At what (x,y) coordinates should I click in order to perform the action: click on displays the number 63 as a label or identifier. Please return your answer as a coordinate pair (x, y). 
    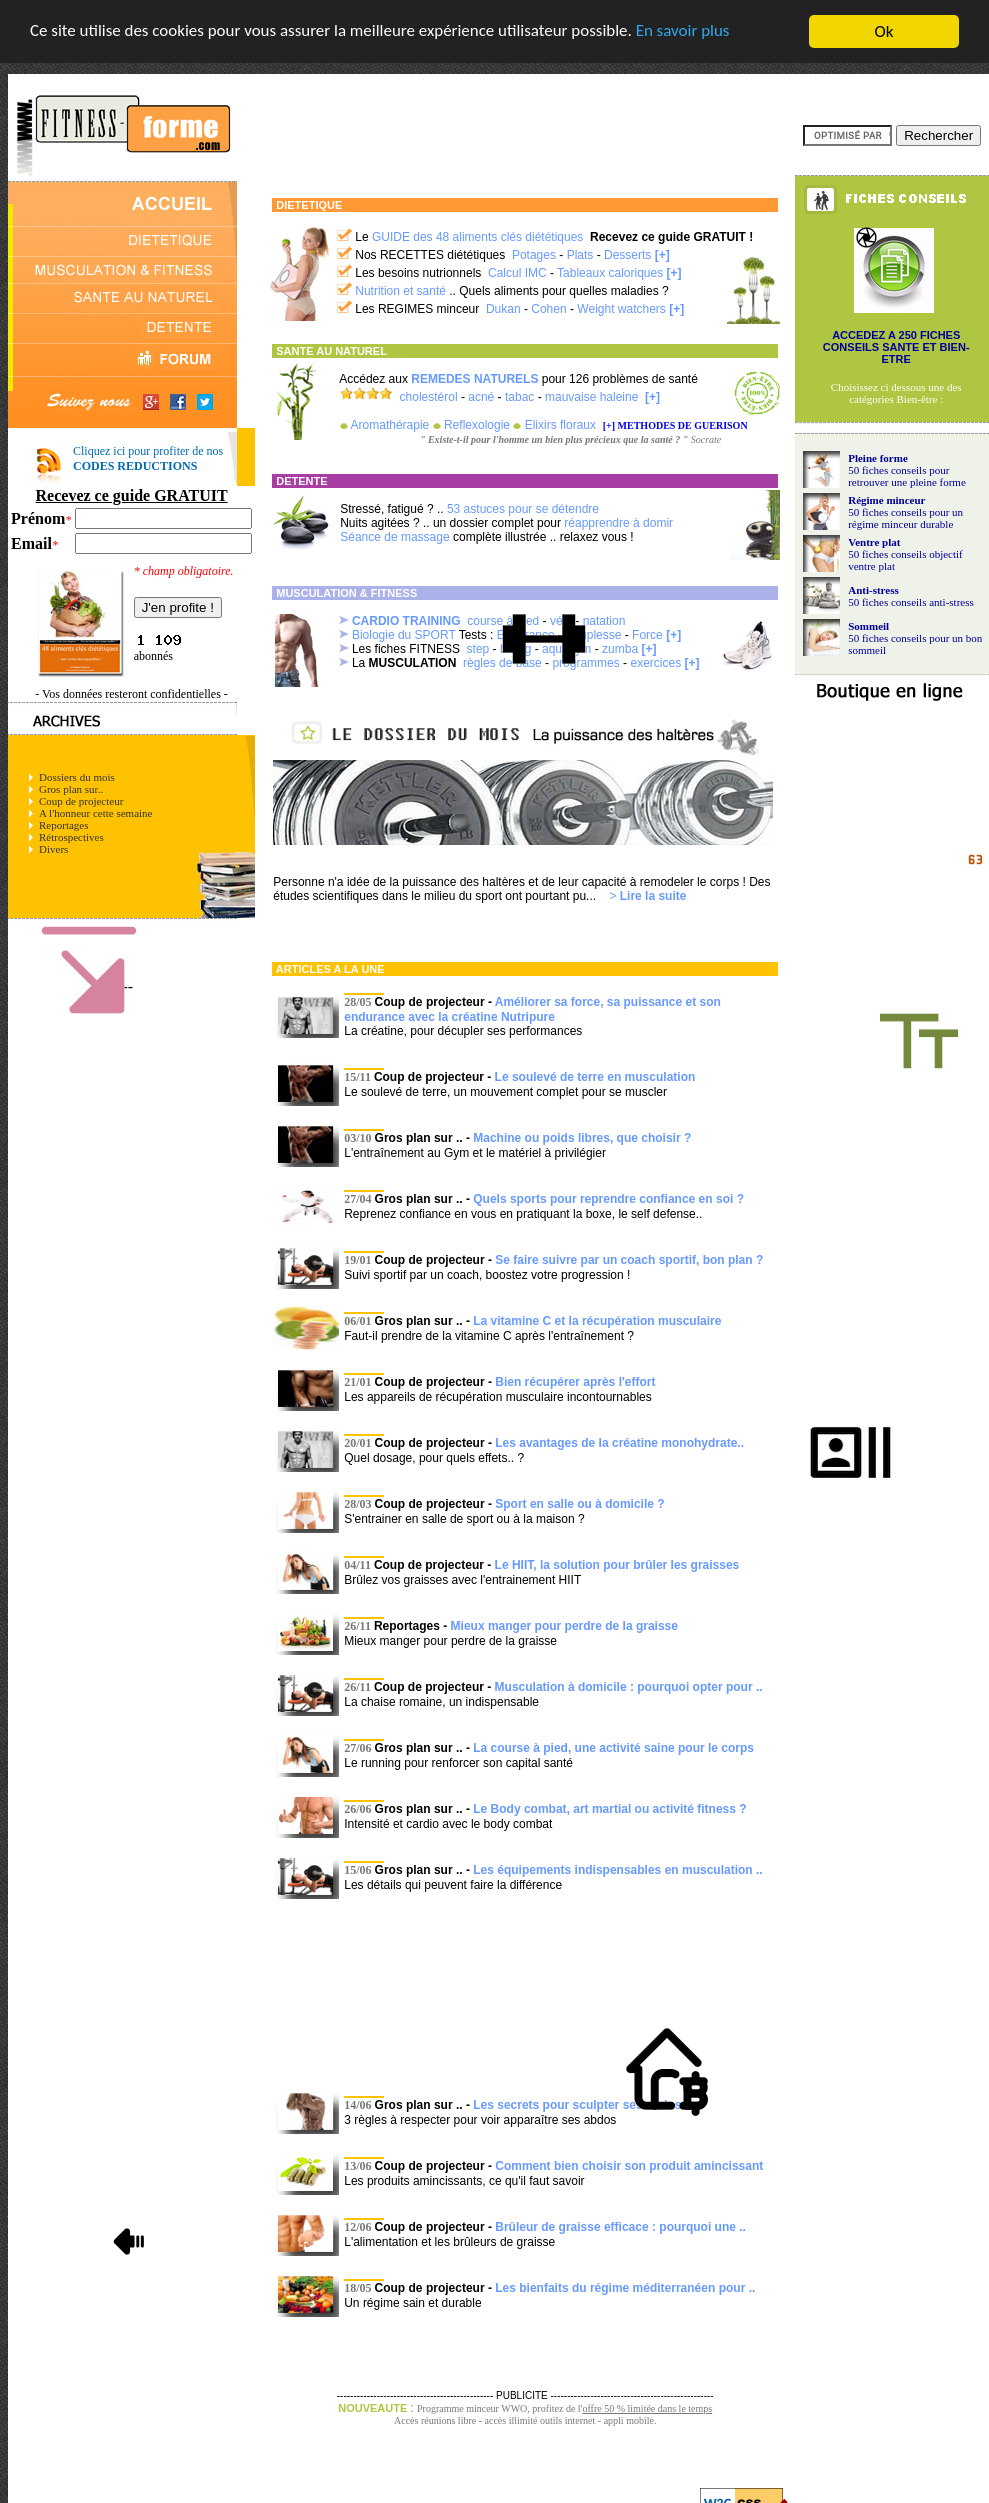
    Looking at the image, I should click on (975, 859).